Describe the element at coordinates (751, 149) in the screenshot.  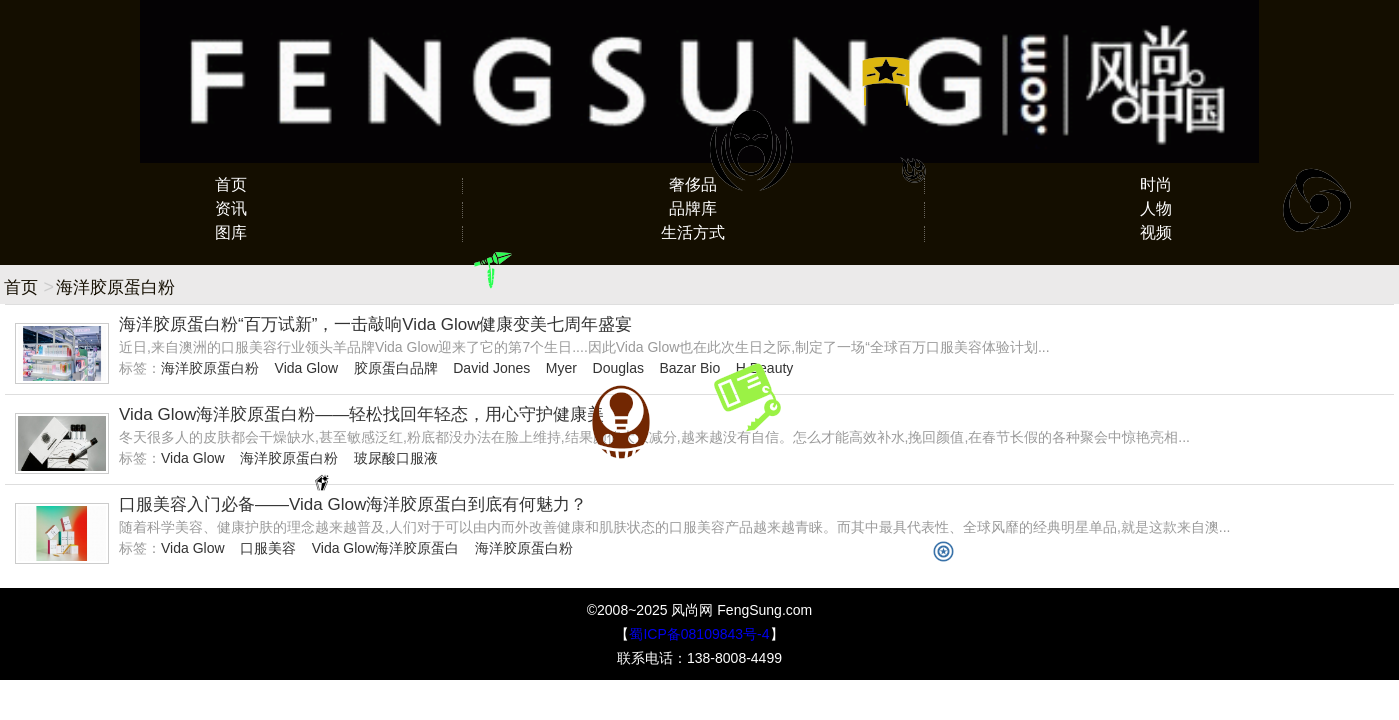
I see `send a voice message or shout` at that location.